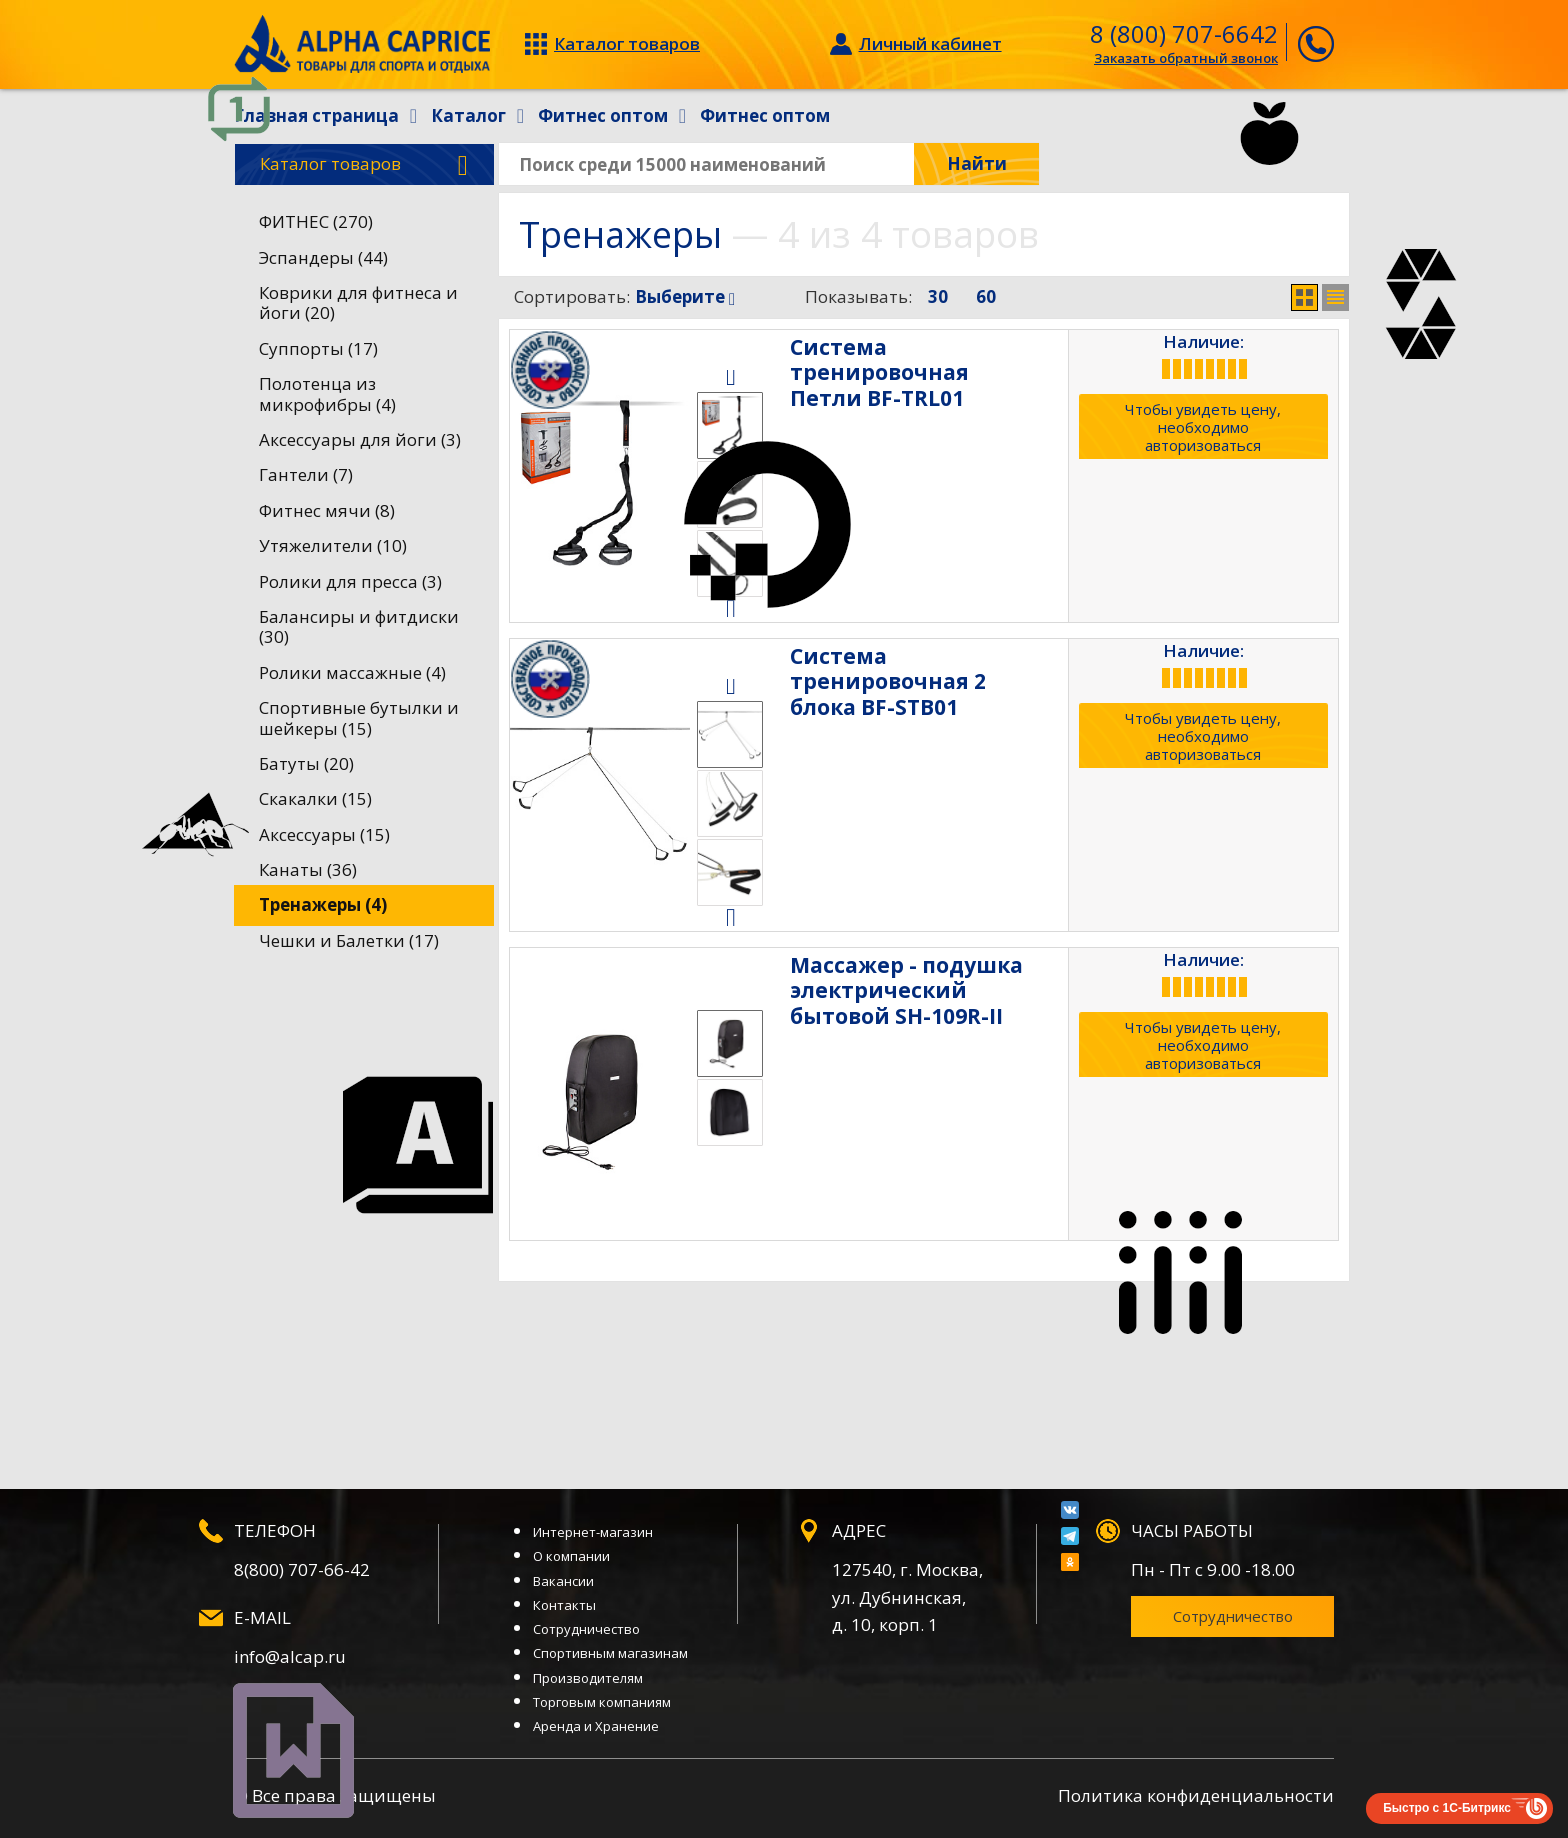 Image resolution: width=1568 pixels, height=1838 pixels. Describe the element at coordinates (1269, 133) in the screenshot. I see `franprix grocery store app or website` at that location.